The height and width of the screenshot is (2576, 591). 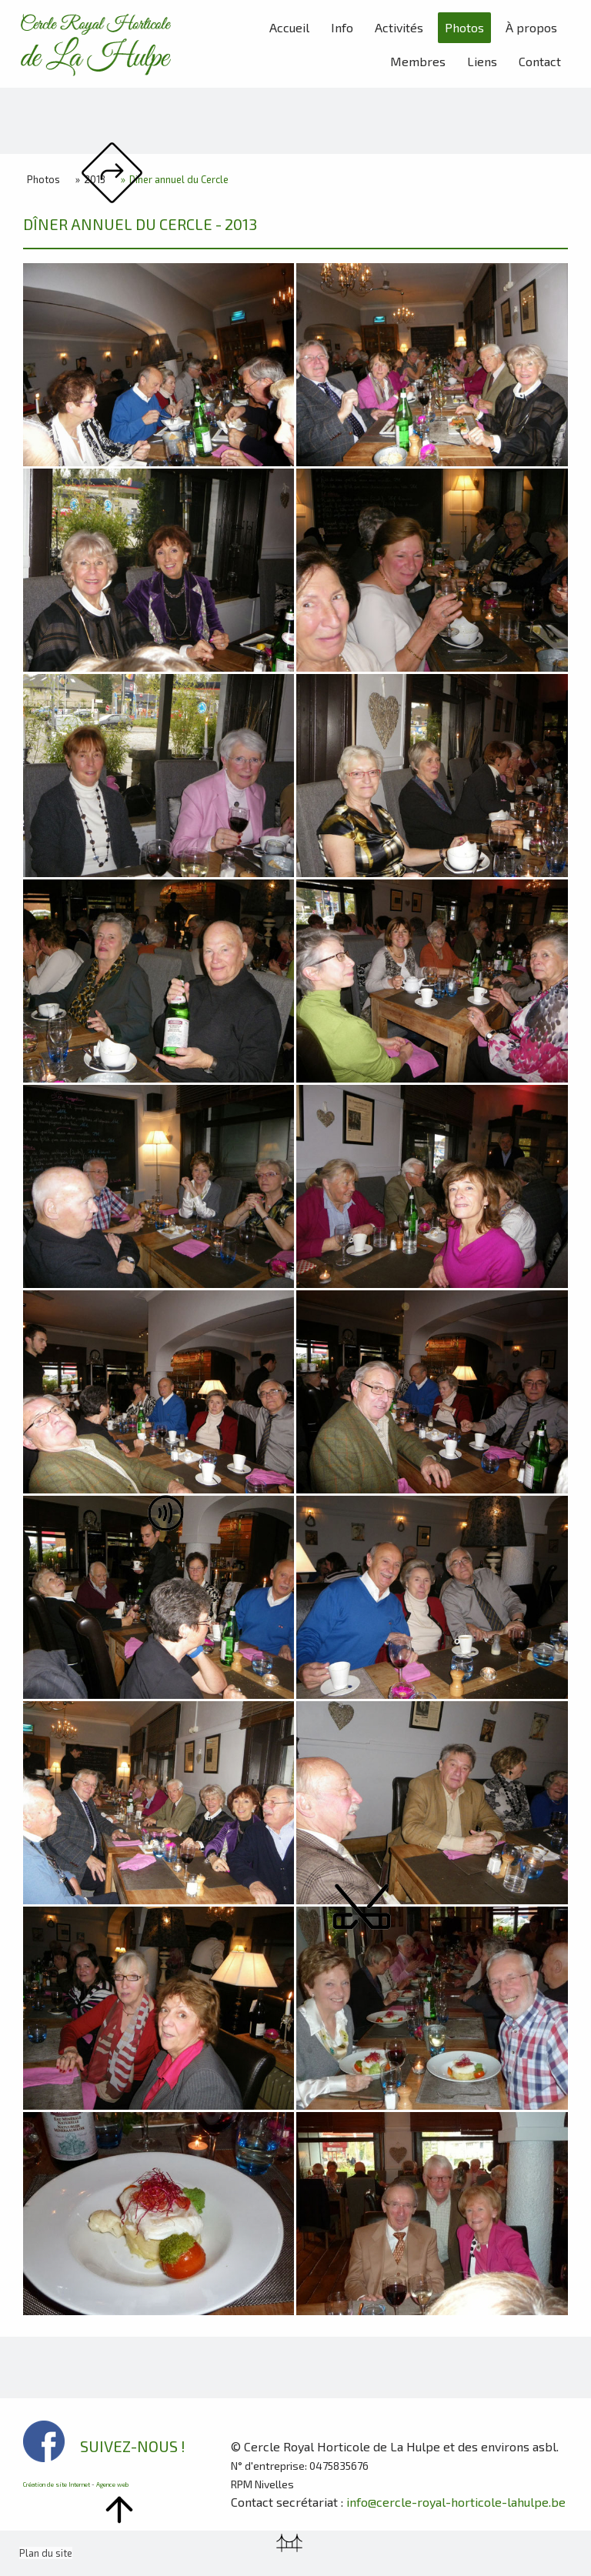 What do you see at coordinates (289, 2543) in the screenshot?
I see `view bridge or crossing information` at bounding box center [289, 2543].